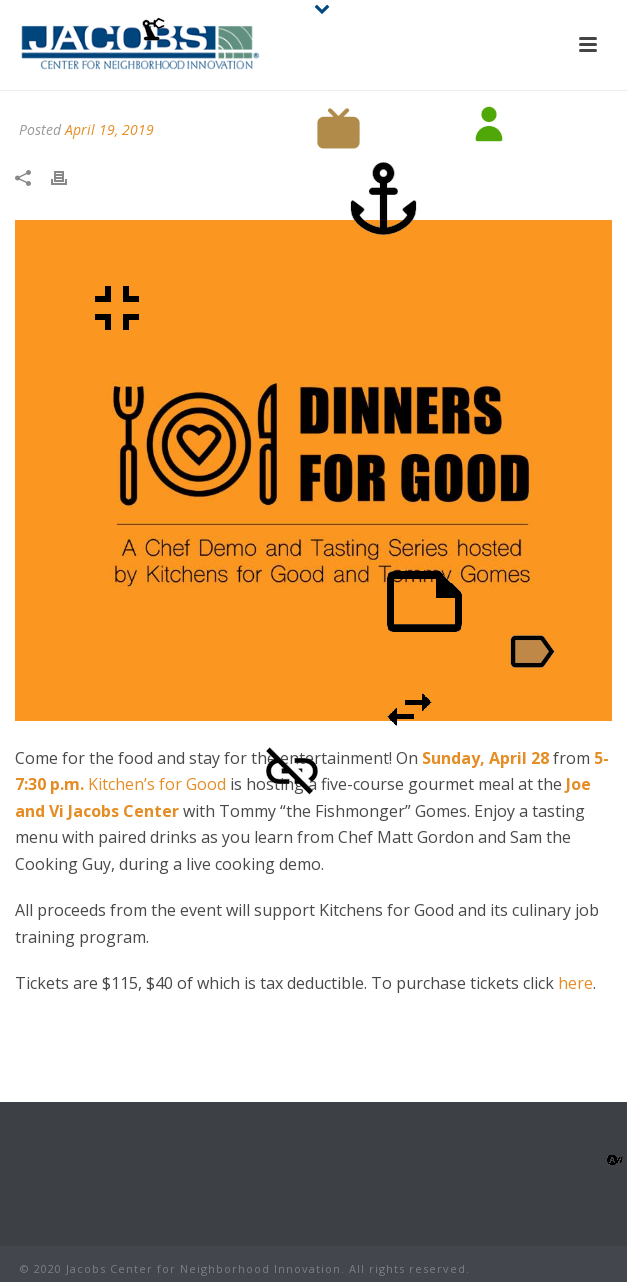  What do you see at coordinates (292, 771) in the screenshot?
I see `unlink or disconnect a shared item` at bounding box center [292, 771].